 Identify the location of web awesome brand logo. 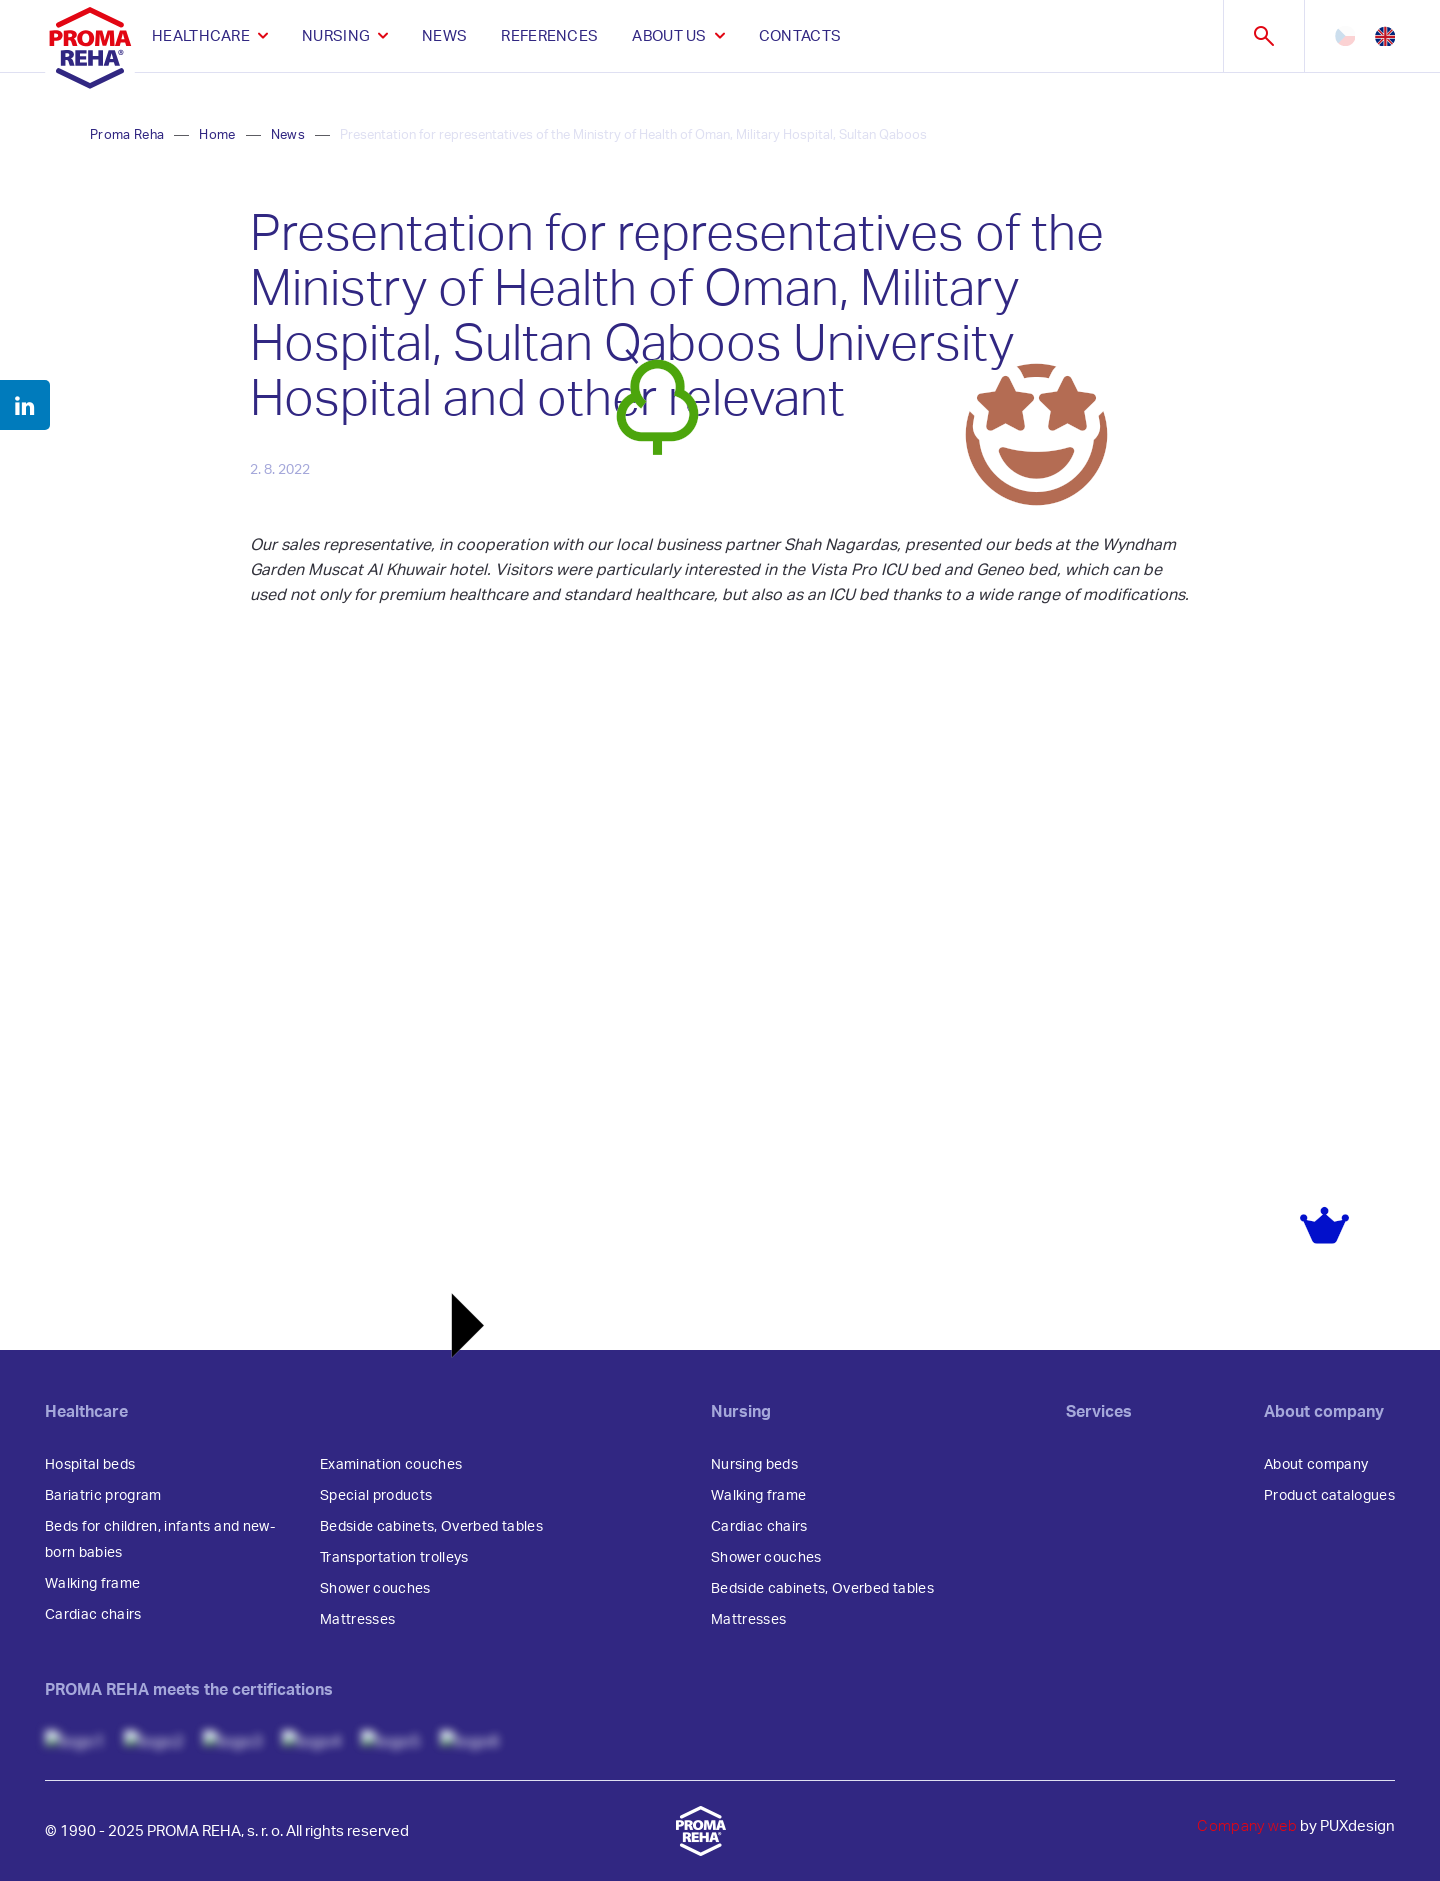
(1324, 1226).